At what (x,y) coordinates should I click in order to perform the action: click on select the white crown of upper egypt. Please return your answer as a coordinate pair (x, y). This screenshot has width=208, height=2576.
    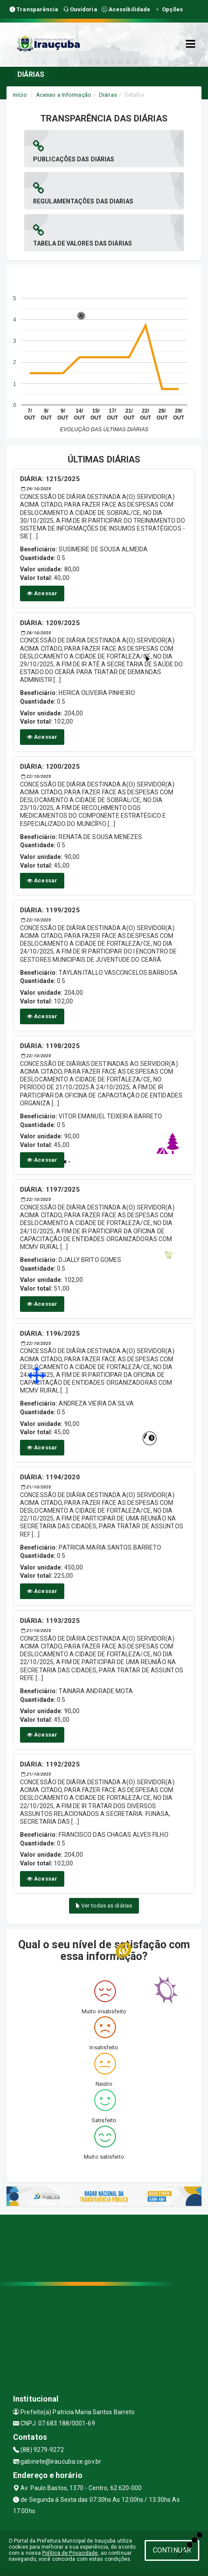
    Looking at the image, I should click on (147, 658).